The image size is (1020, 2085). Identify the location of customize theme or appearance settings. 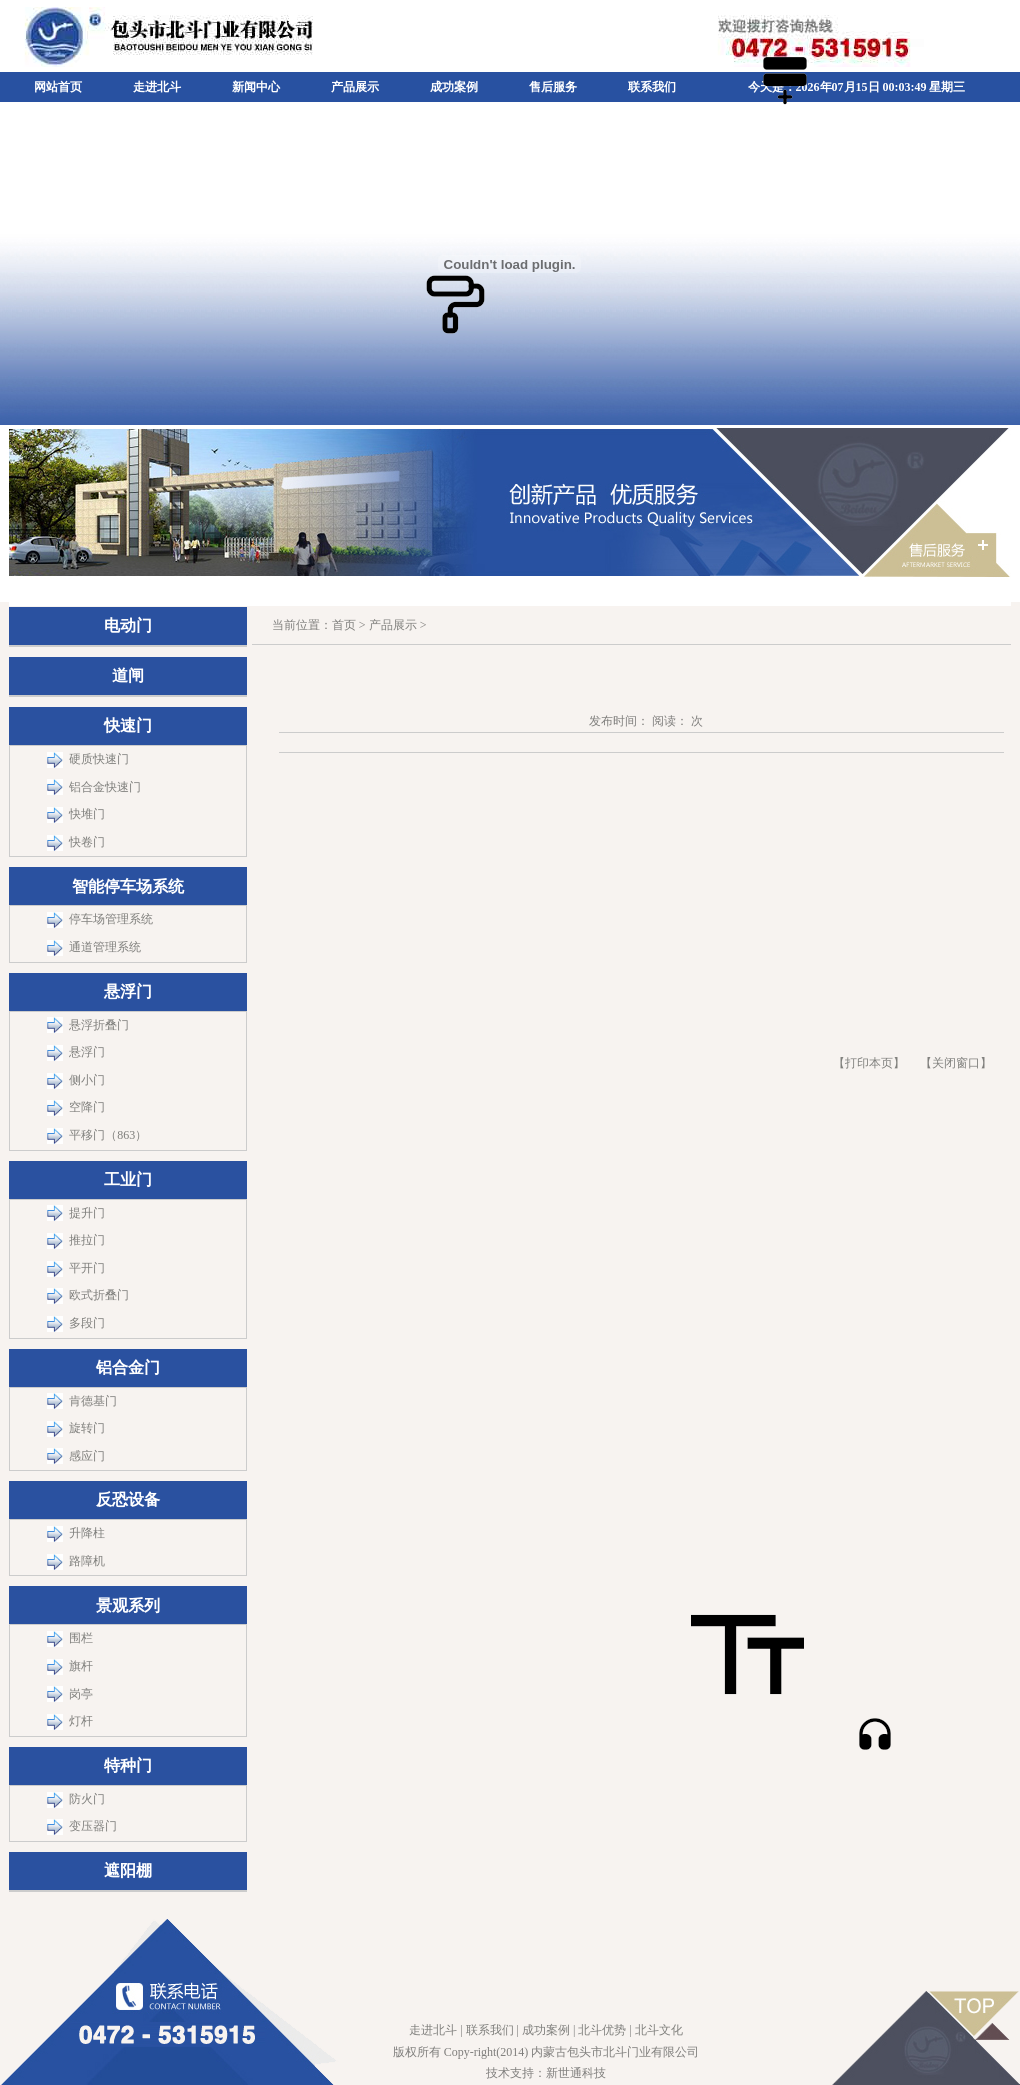
(455, 304).